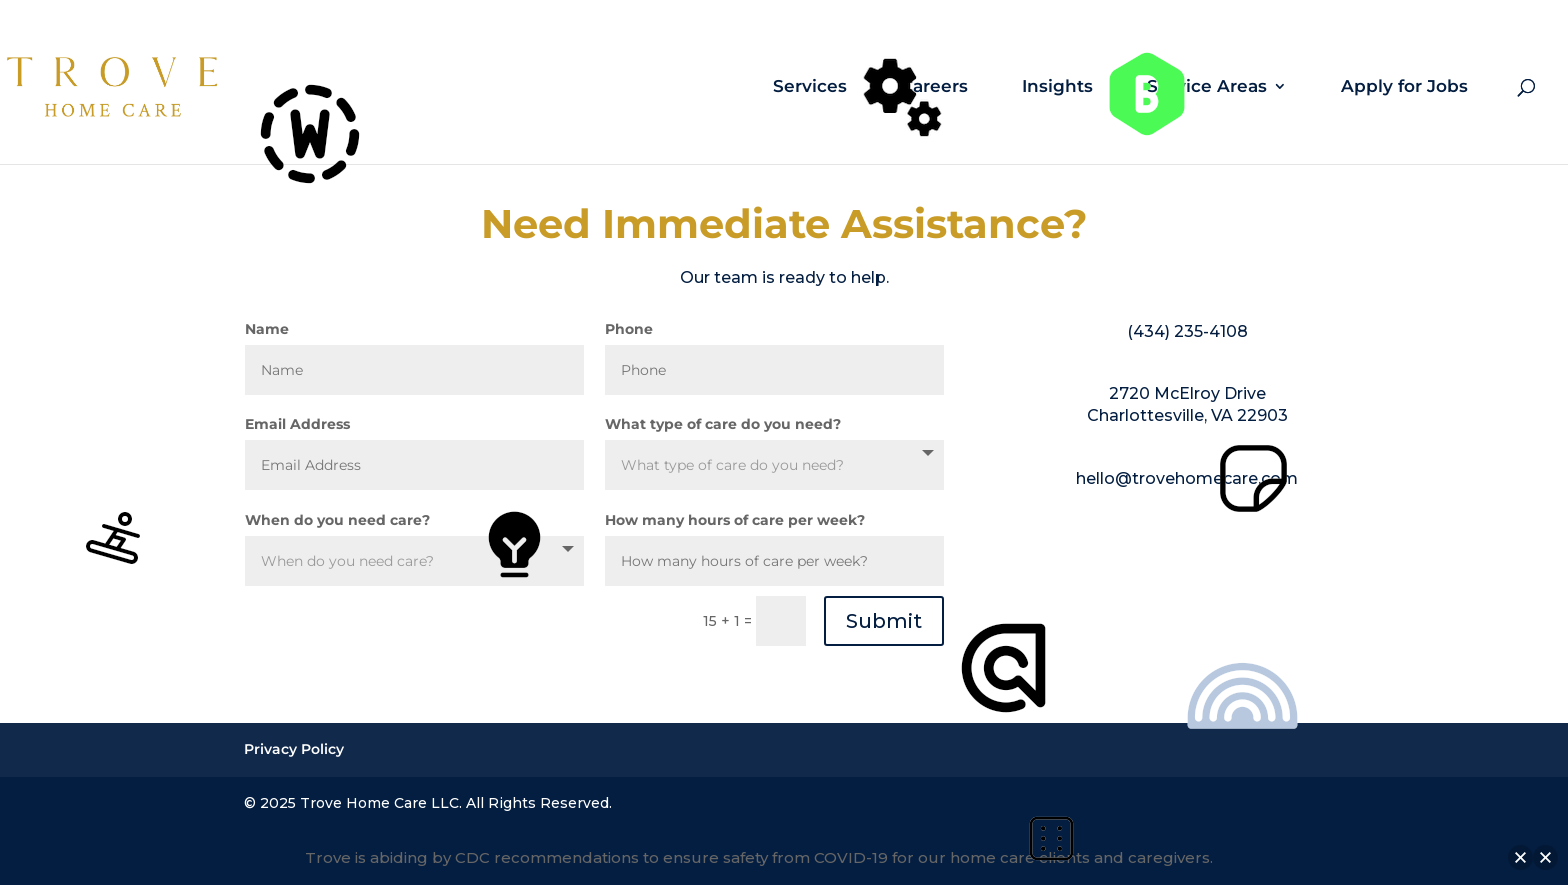  What do you see at coordinates (1147, 94) in the screenshot?
I see `indicates bold text formatting option` at bounding box center [1147, 94].